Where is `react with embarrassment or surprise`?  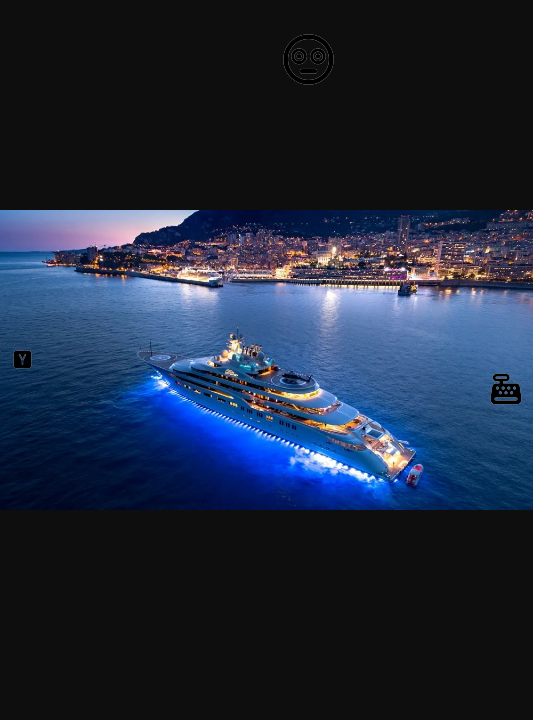 react with embarrassment or surprise is located at coordinates (308, 59).